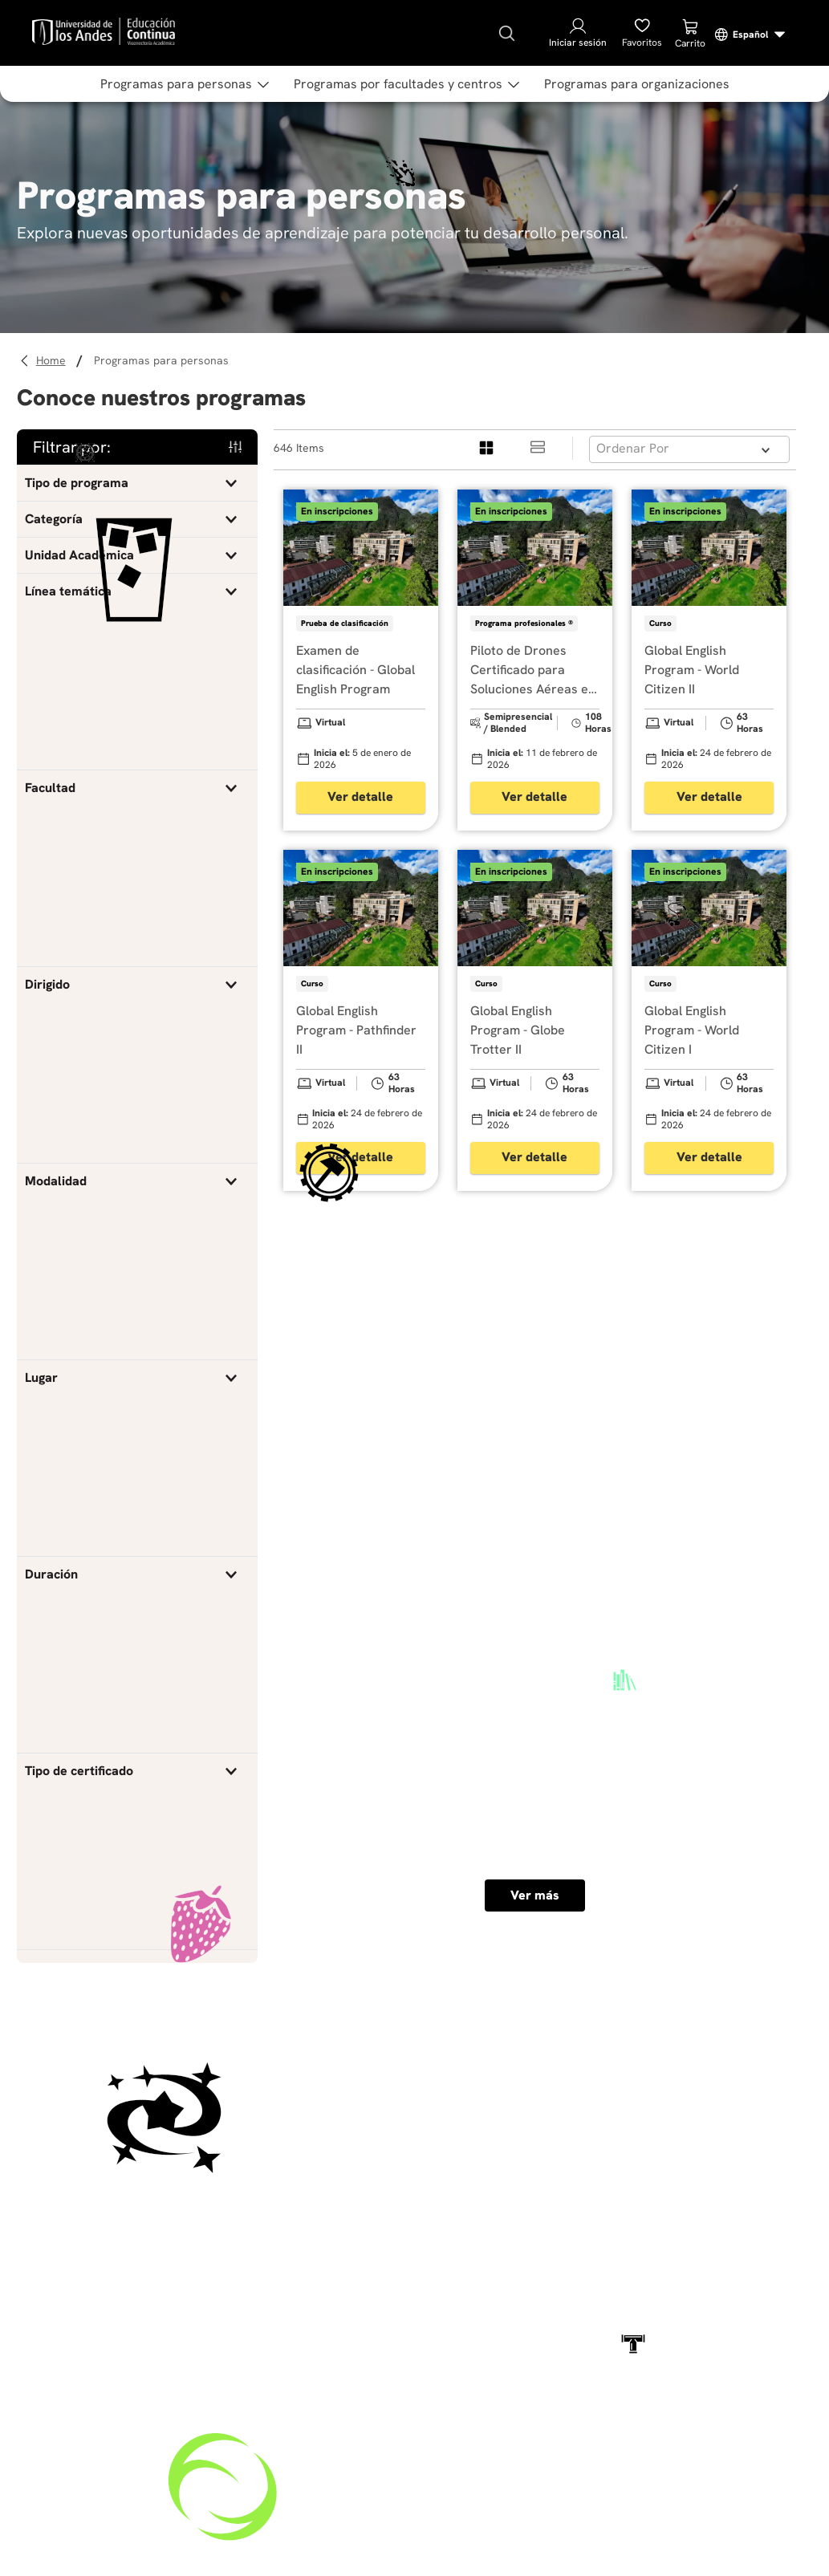  I want to click on access crafting or workshop settings, so click(329, 1172).